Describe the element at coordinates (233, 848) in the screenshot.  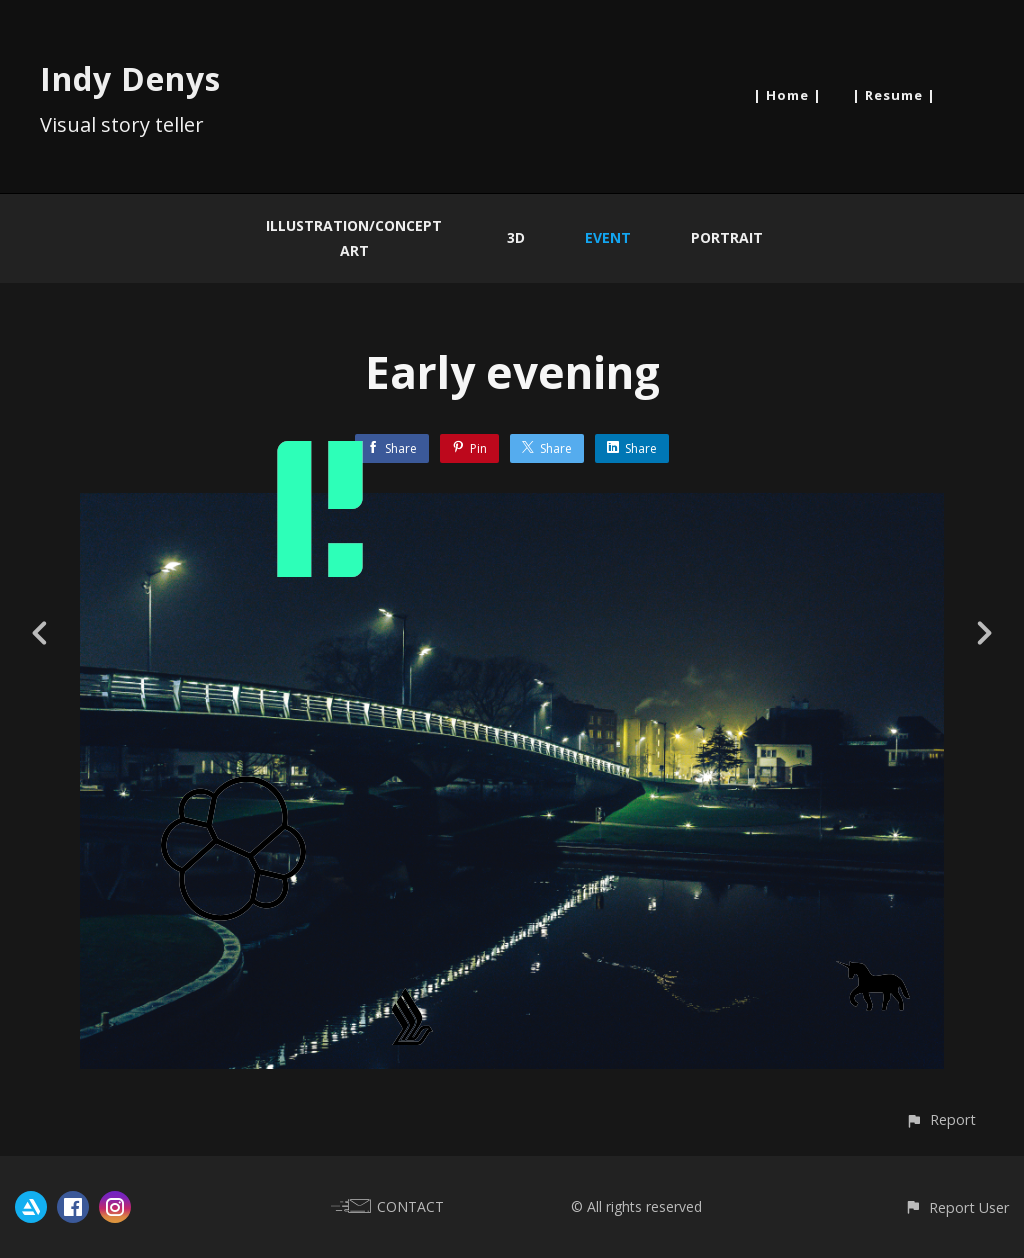
I see `elastic company logo` at that location.